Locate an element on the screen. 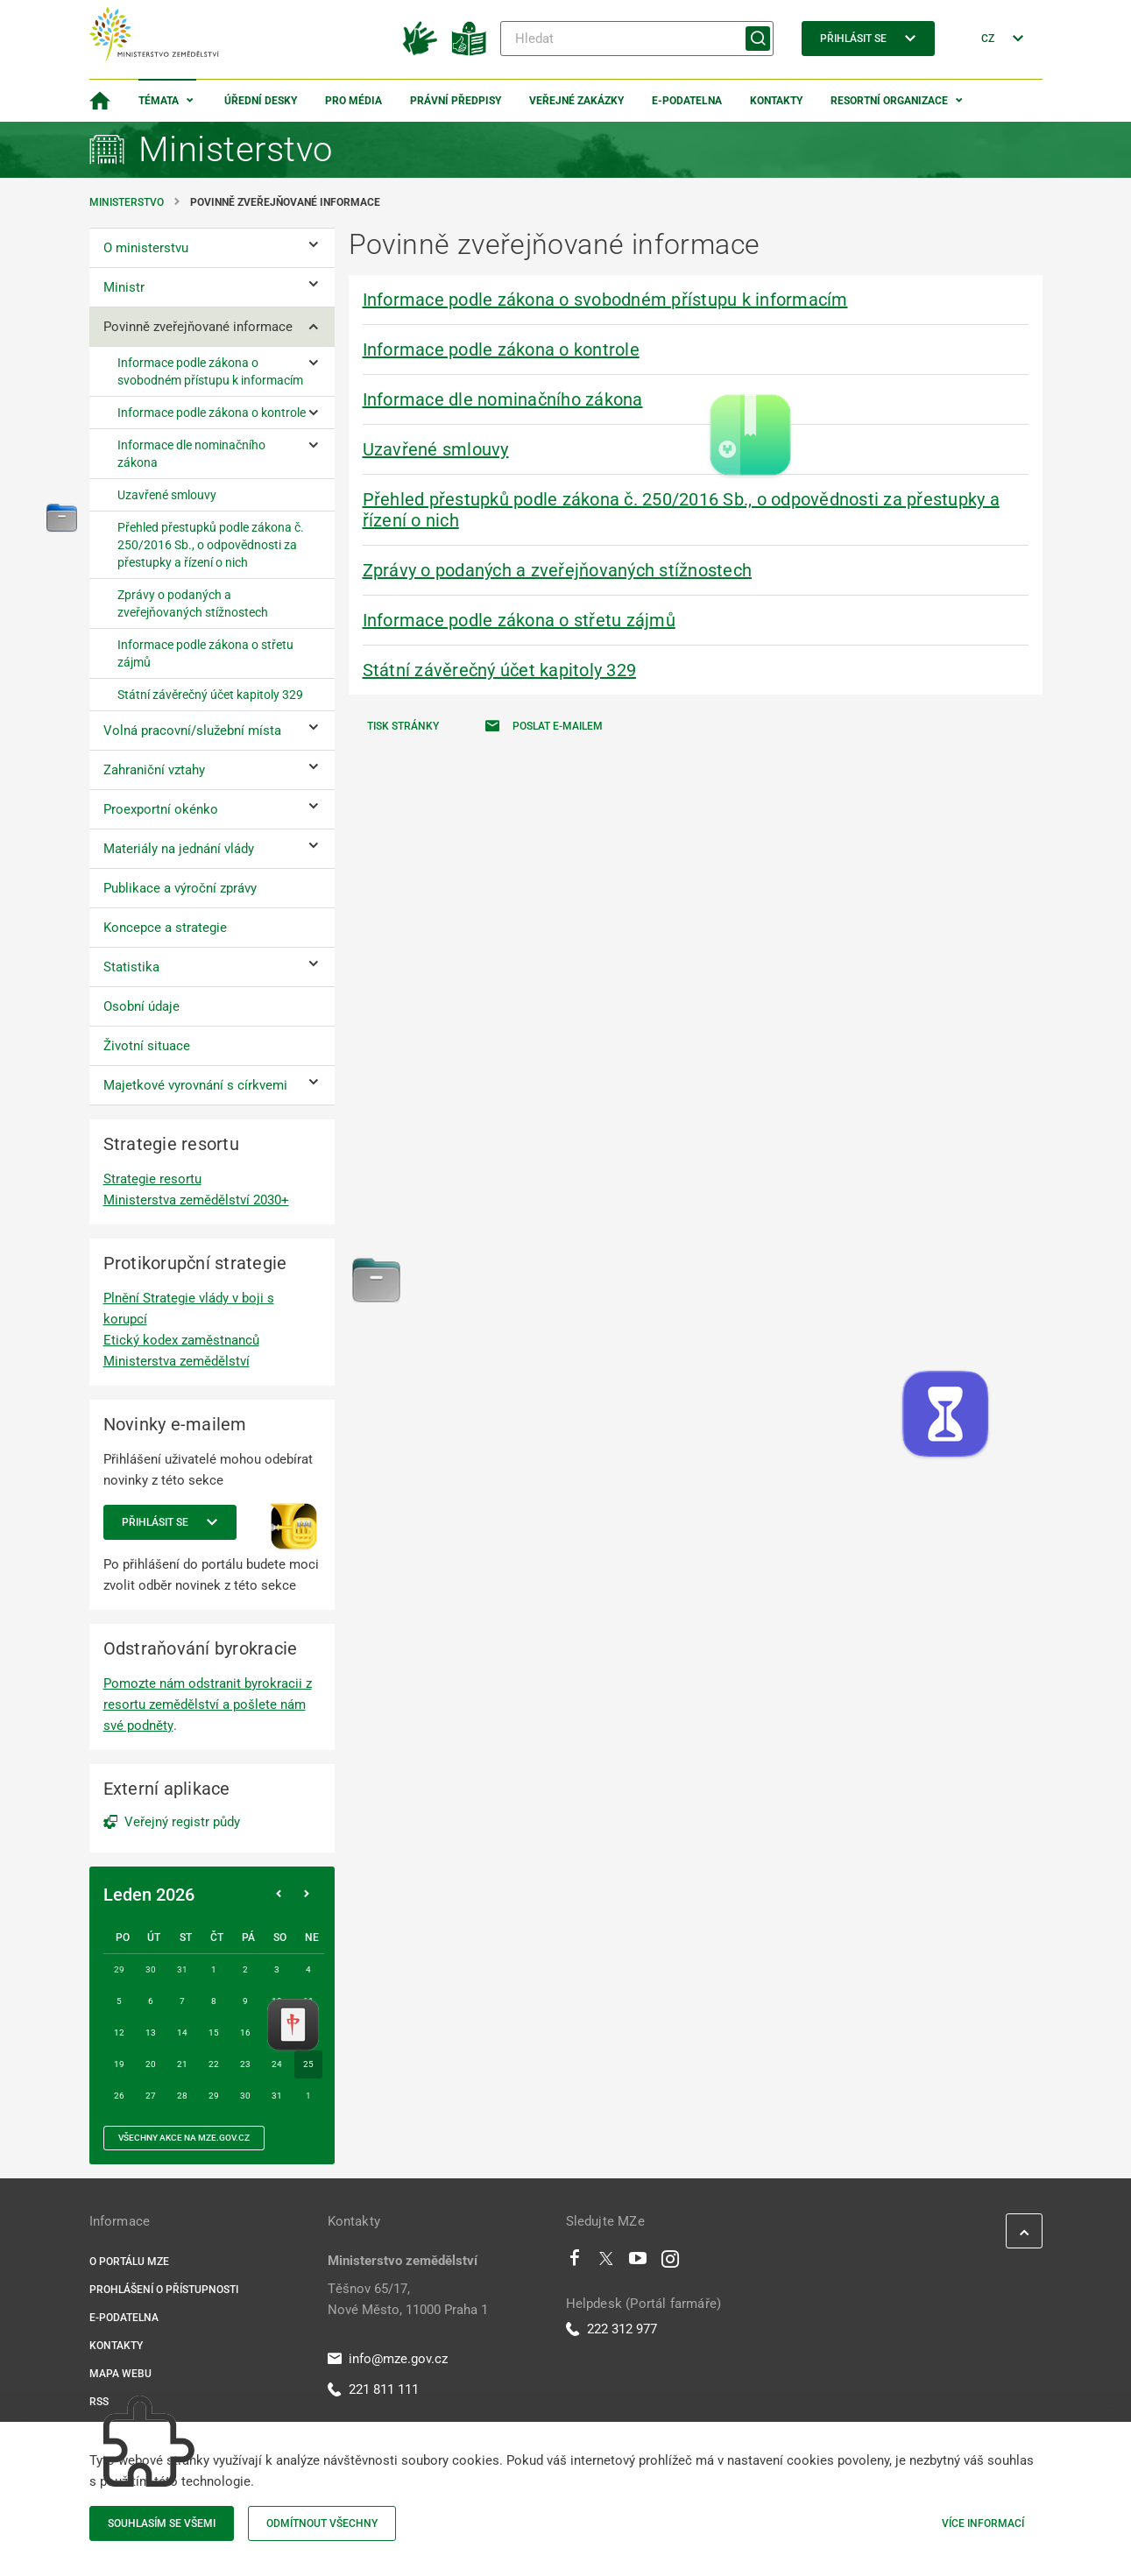 The width and height of the screenshot is (1131, 2576). open Screen Time settings is located at coordinates (945, 1414).